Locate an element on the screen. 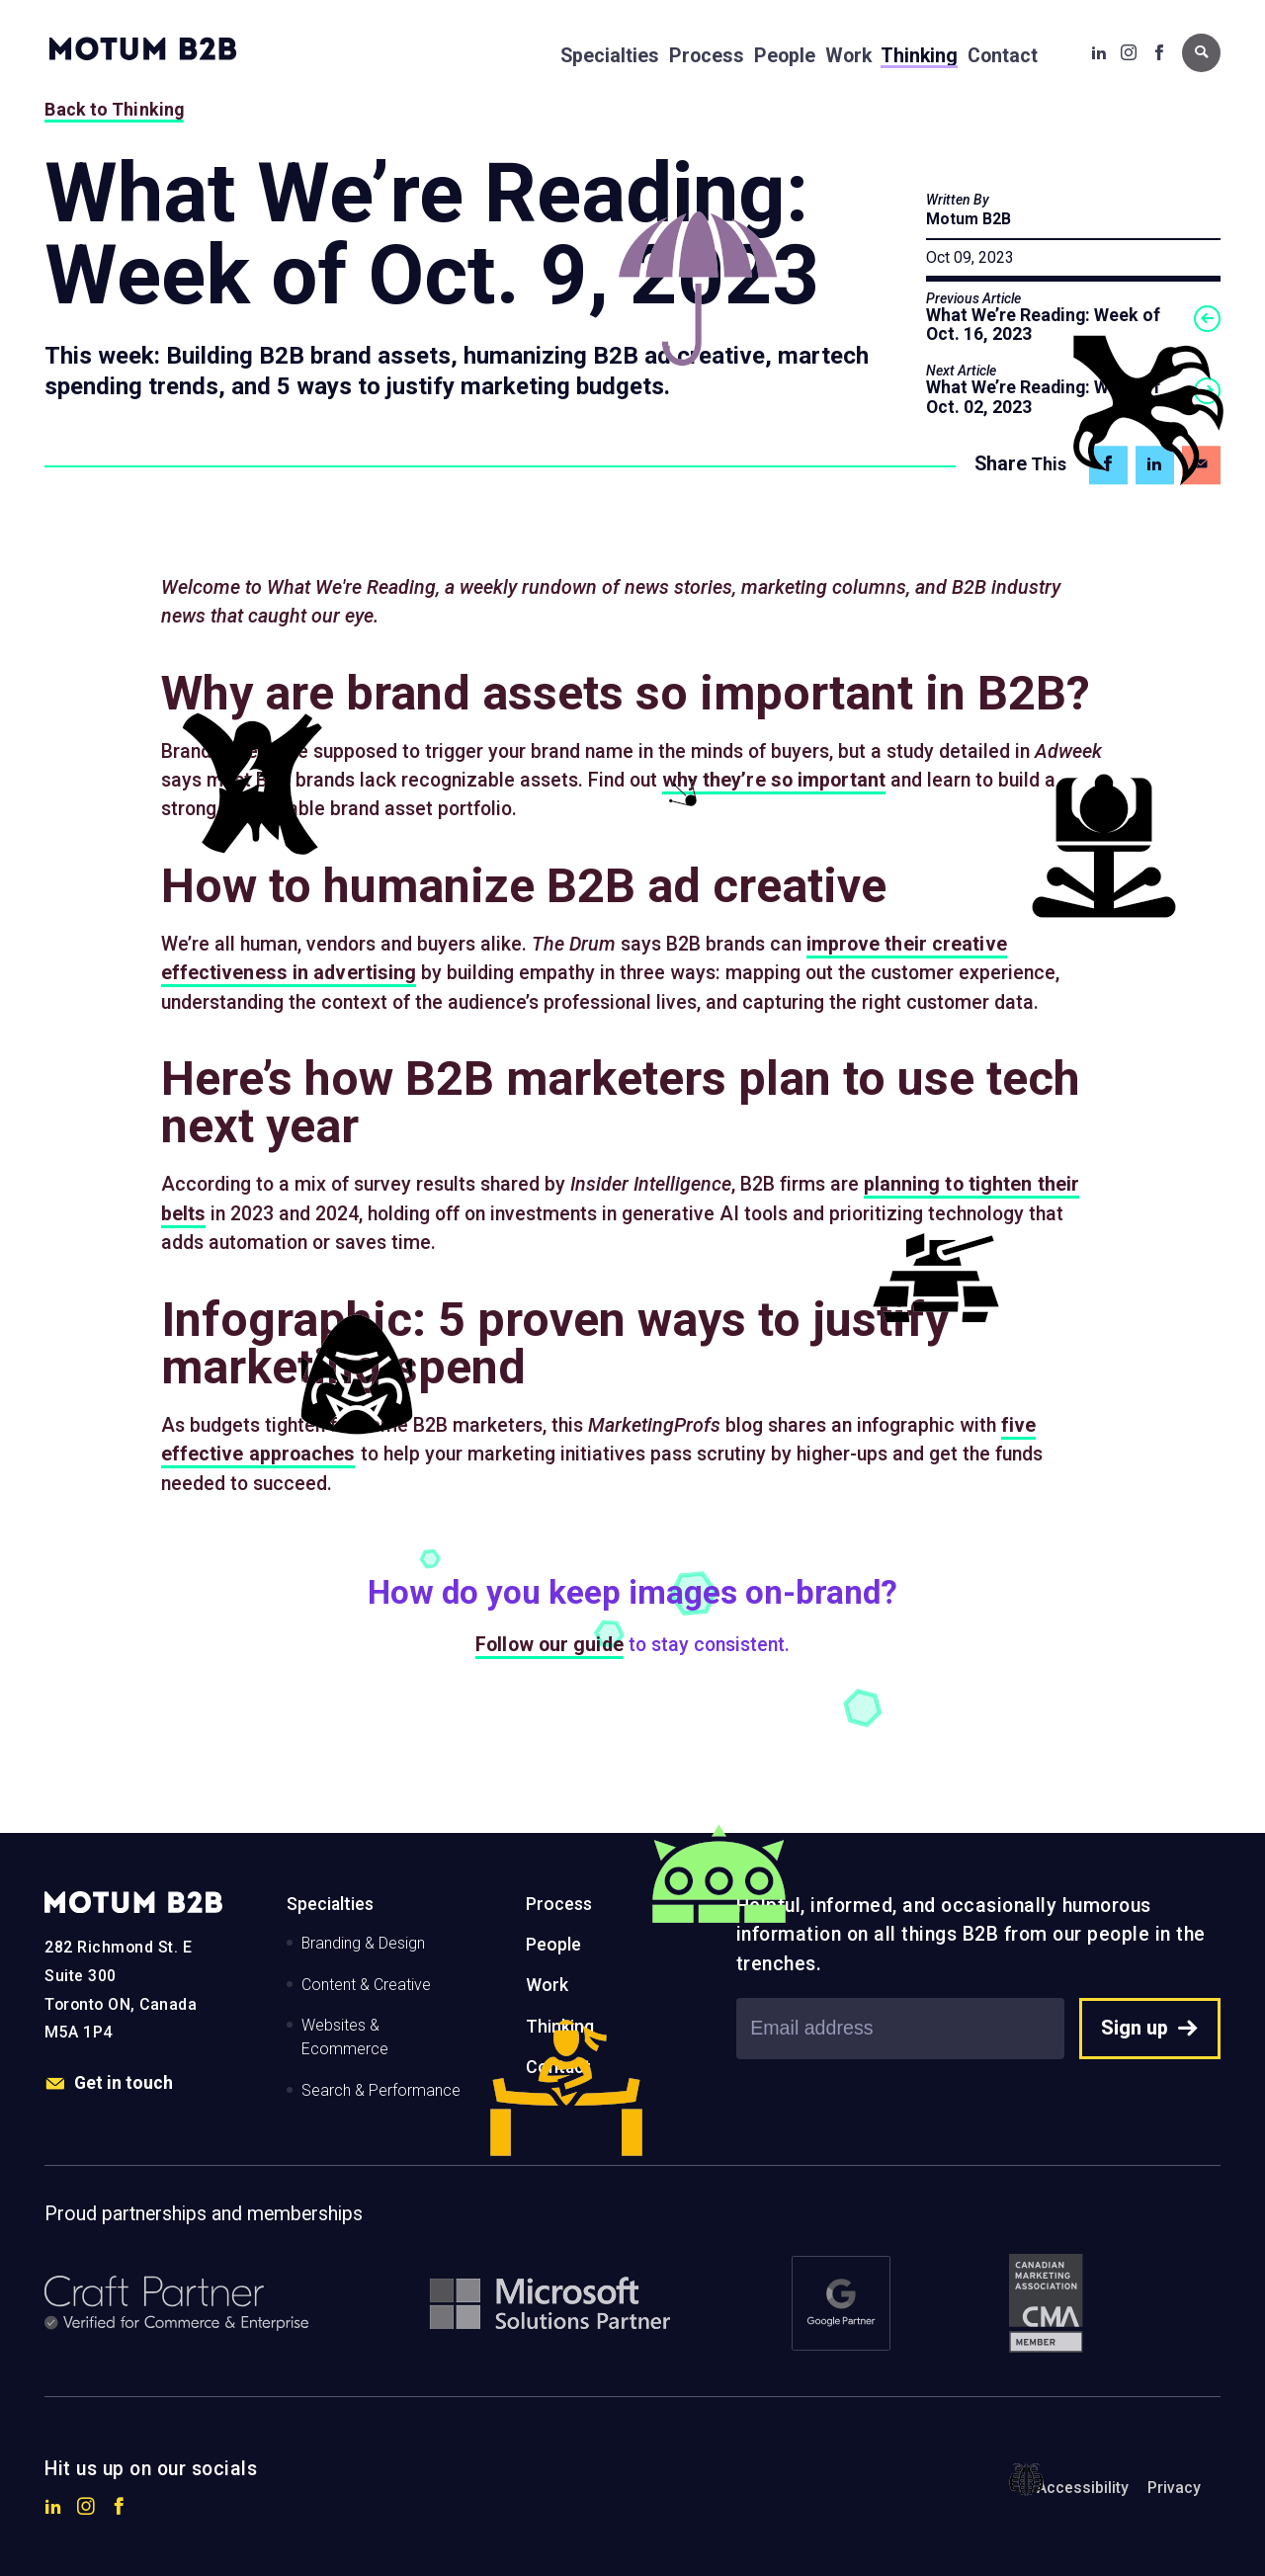  flexibility or stretching exercise option is located at coordinates (566, 2080).